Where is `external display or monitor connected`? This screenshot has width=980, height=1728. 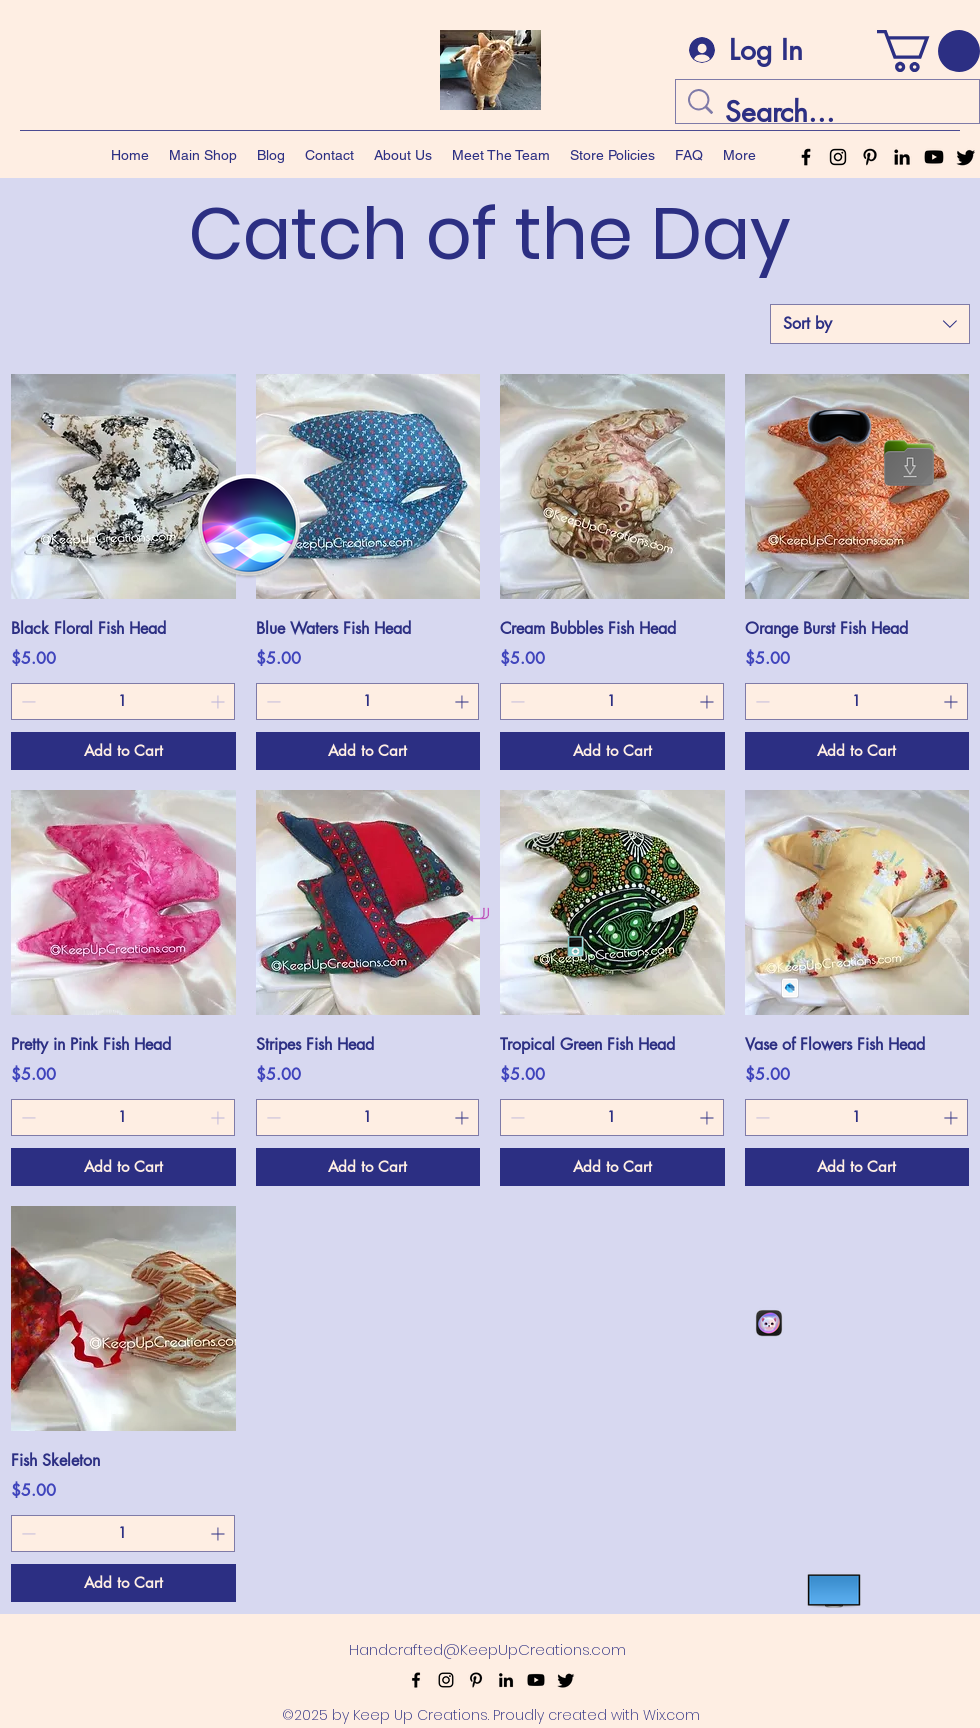 external display or monitor connected is located at coordinates (834, 1590).